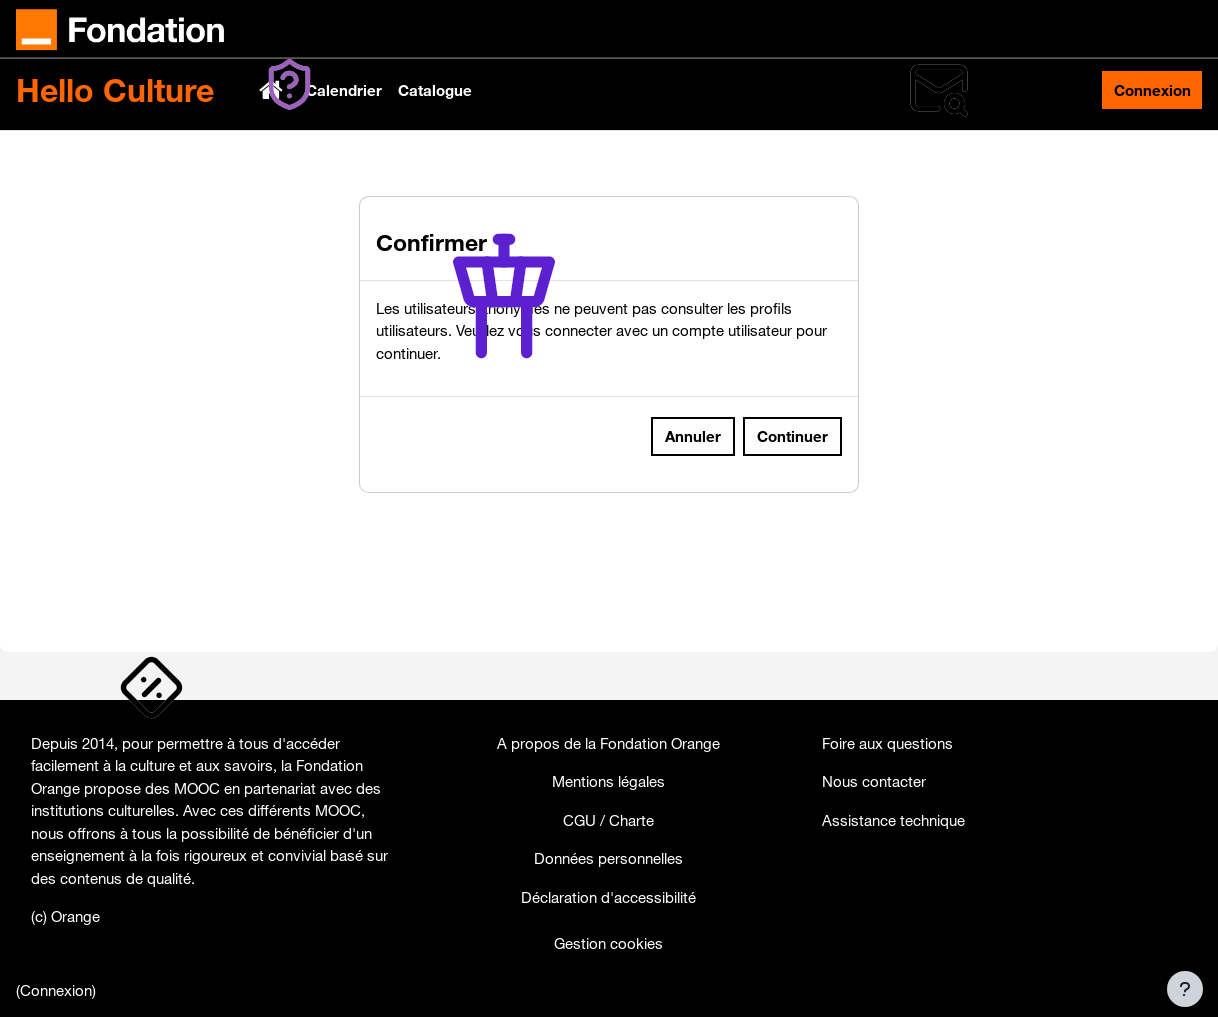 This screenshot has height=1017, width=1218. I want to click on access air traffic control features, so click(504, 296).